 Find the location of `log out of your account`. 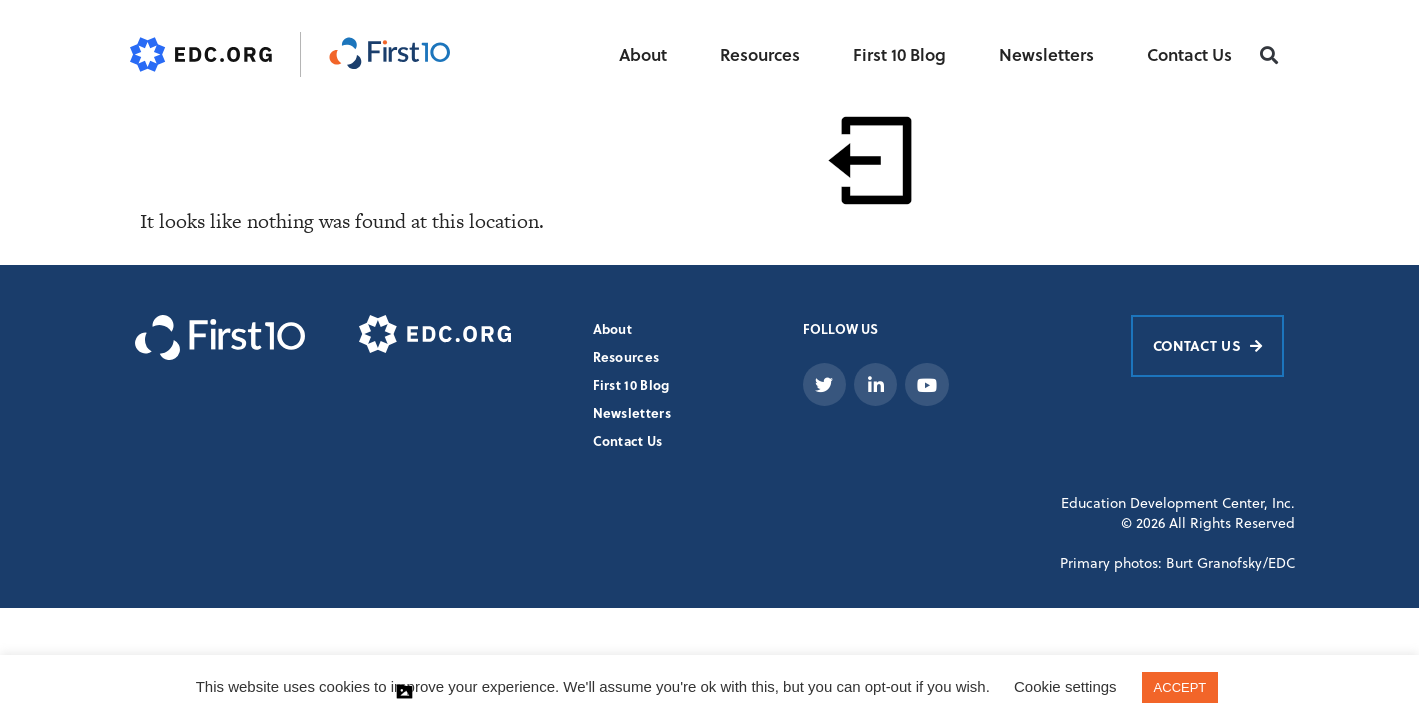

log out of your account is located at coordinates (876, 160).